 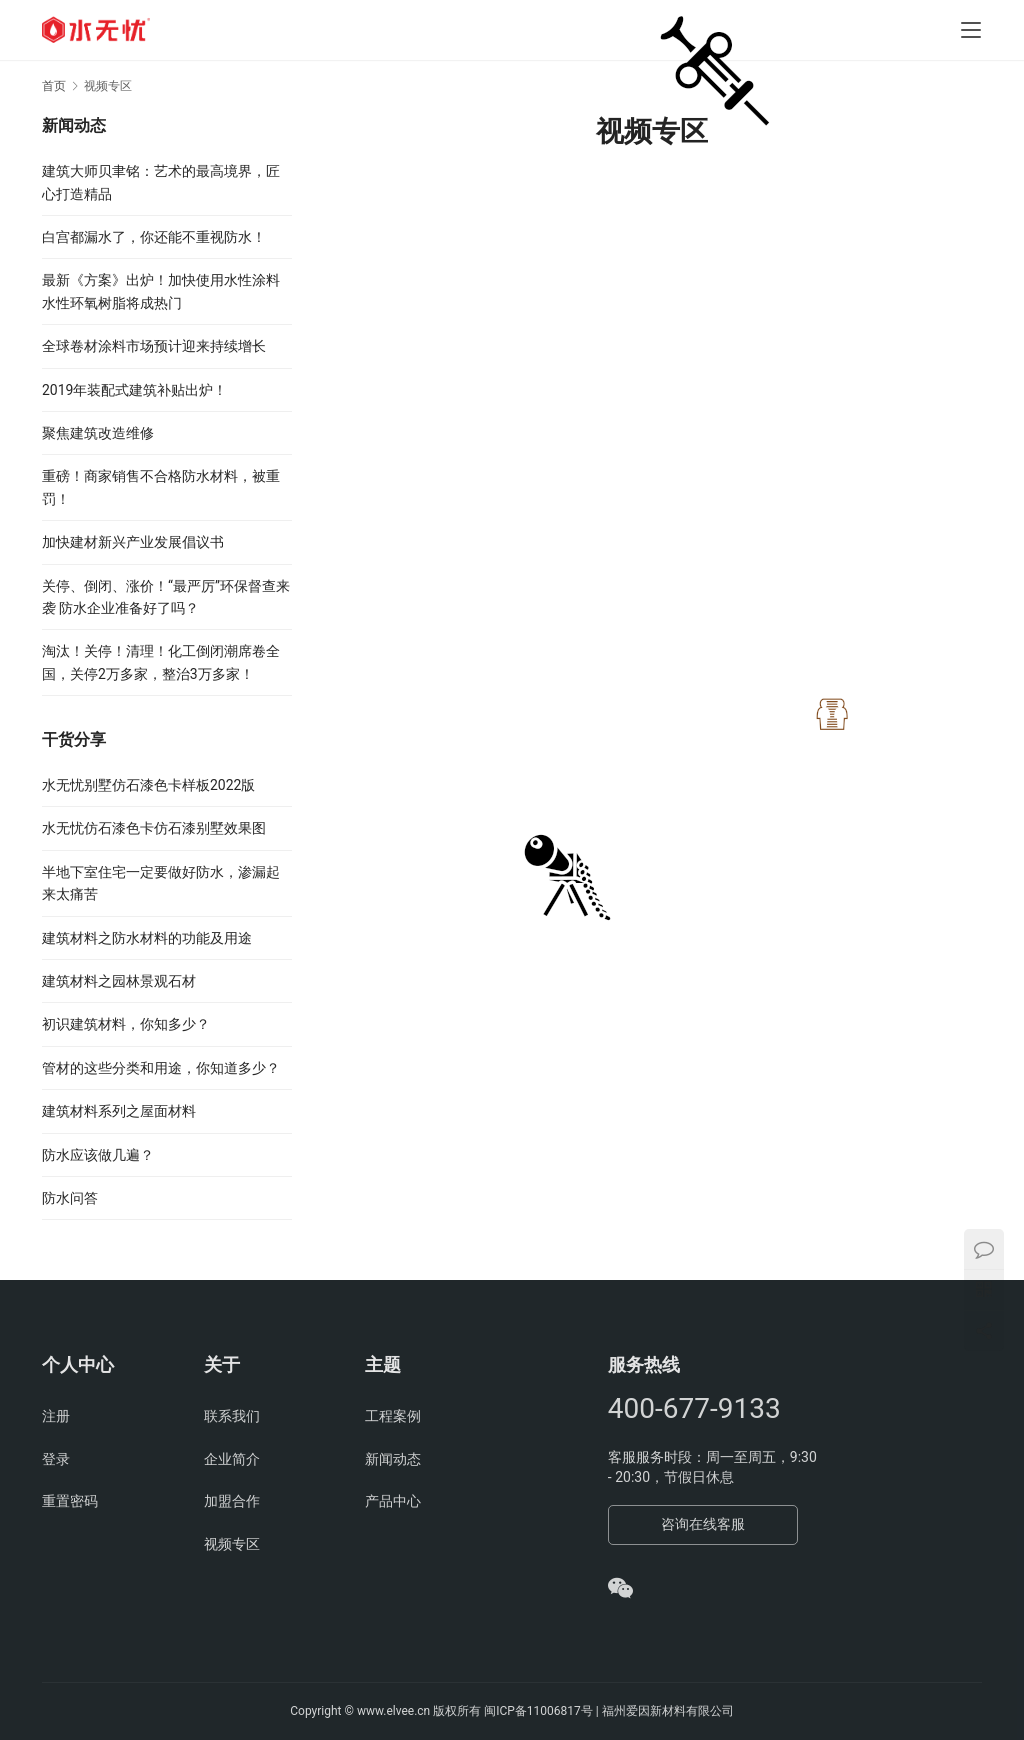 I want to click on select machine gun weapon in game, so click(x=567, y=877).